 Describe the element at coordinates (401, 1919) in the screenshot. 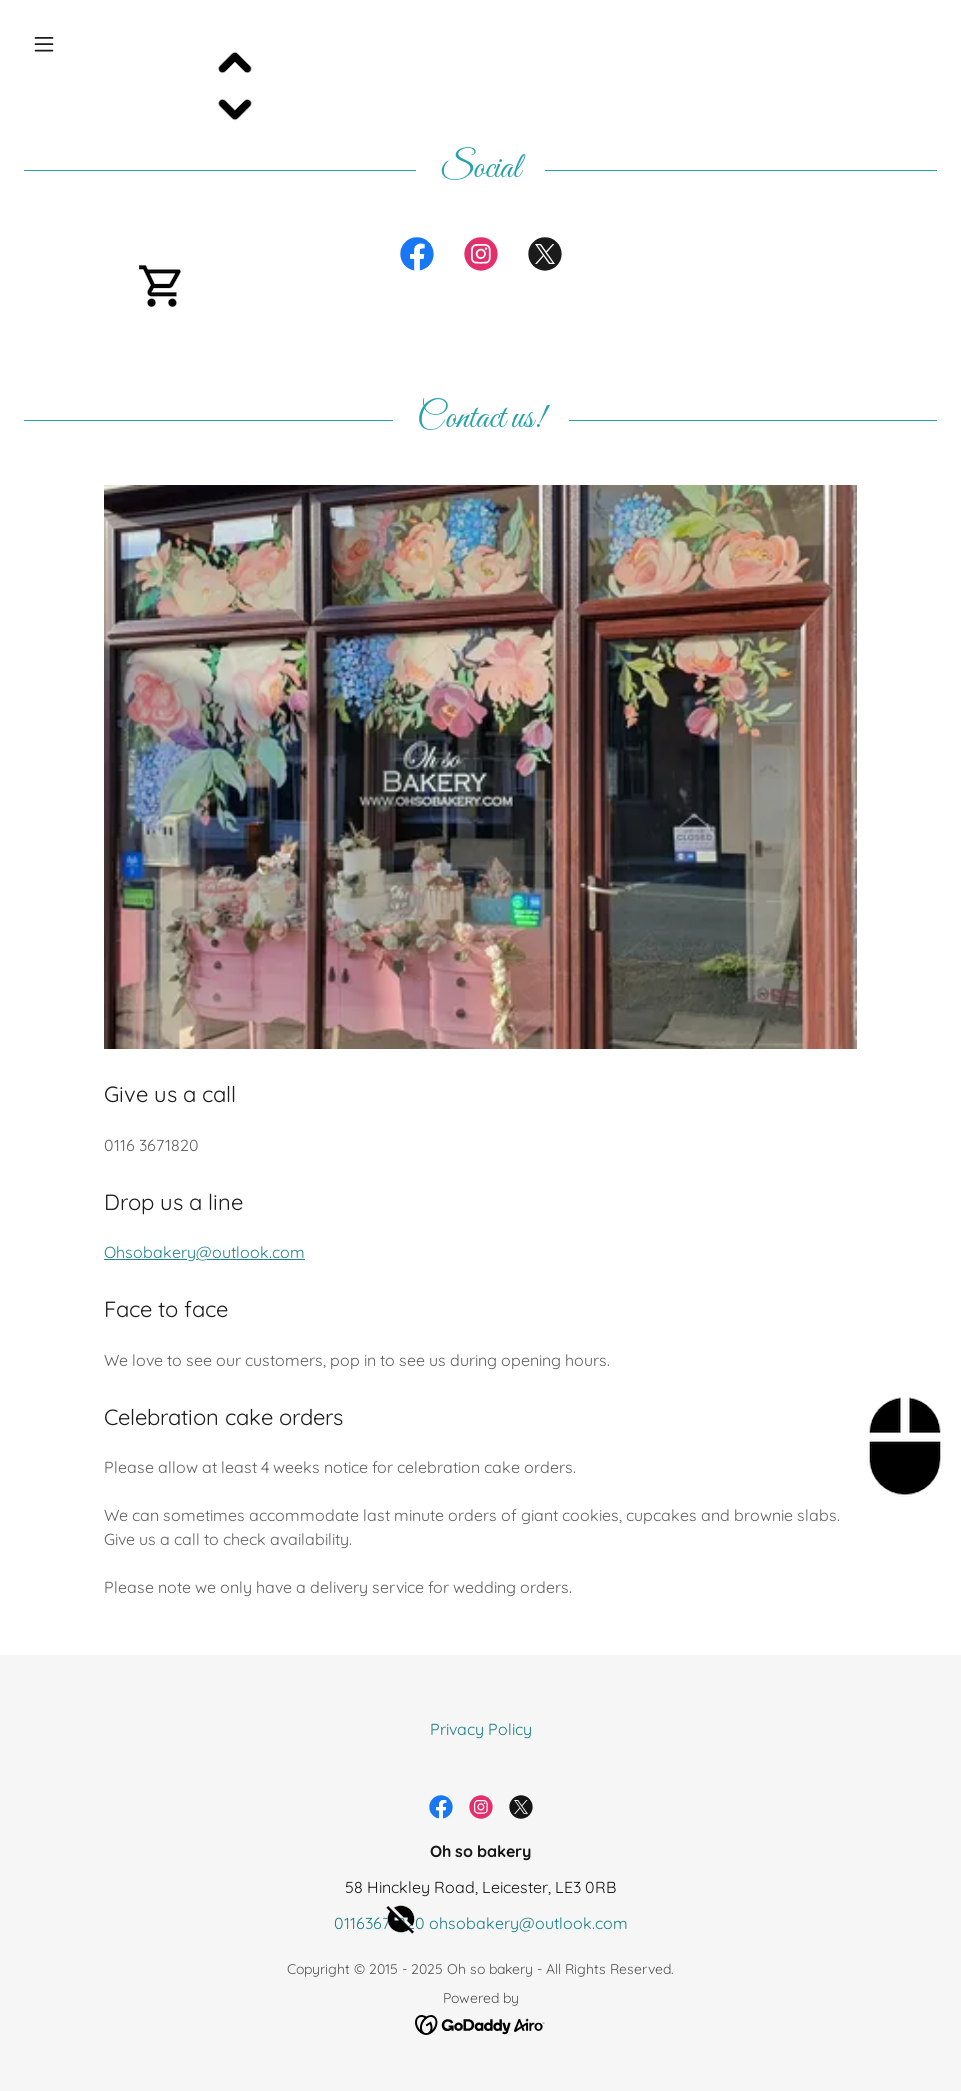

I see `do not disturb mode is disabled` at that location.